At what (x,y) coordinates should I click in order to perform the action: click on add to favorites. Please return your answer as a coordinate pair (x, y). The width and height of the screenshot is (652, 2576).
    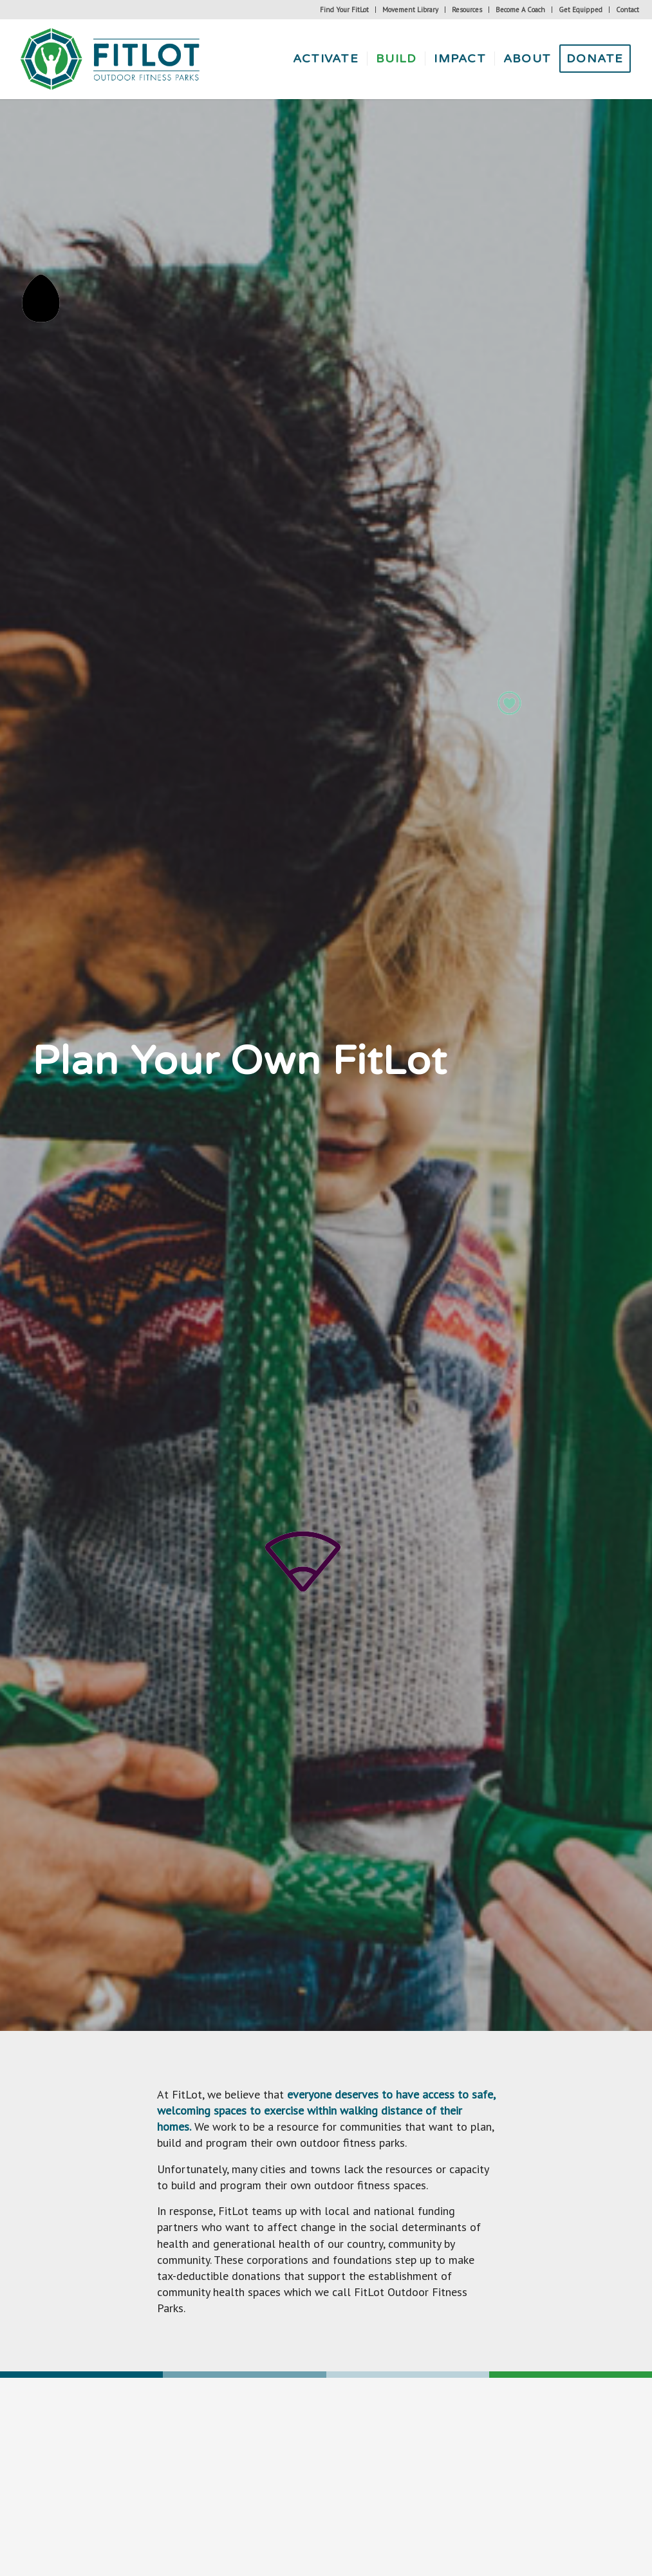
    Looking at the image, I should click on (509, 703).